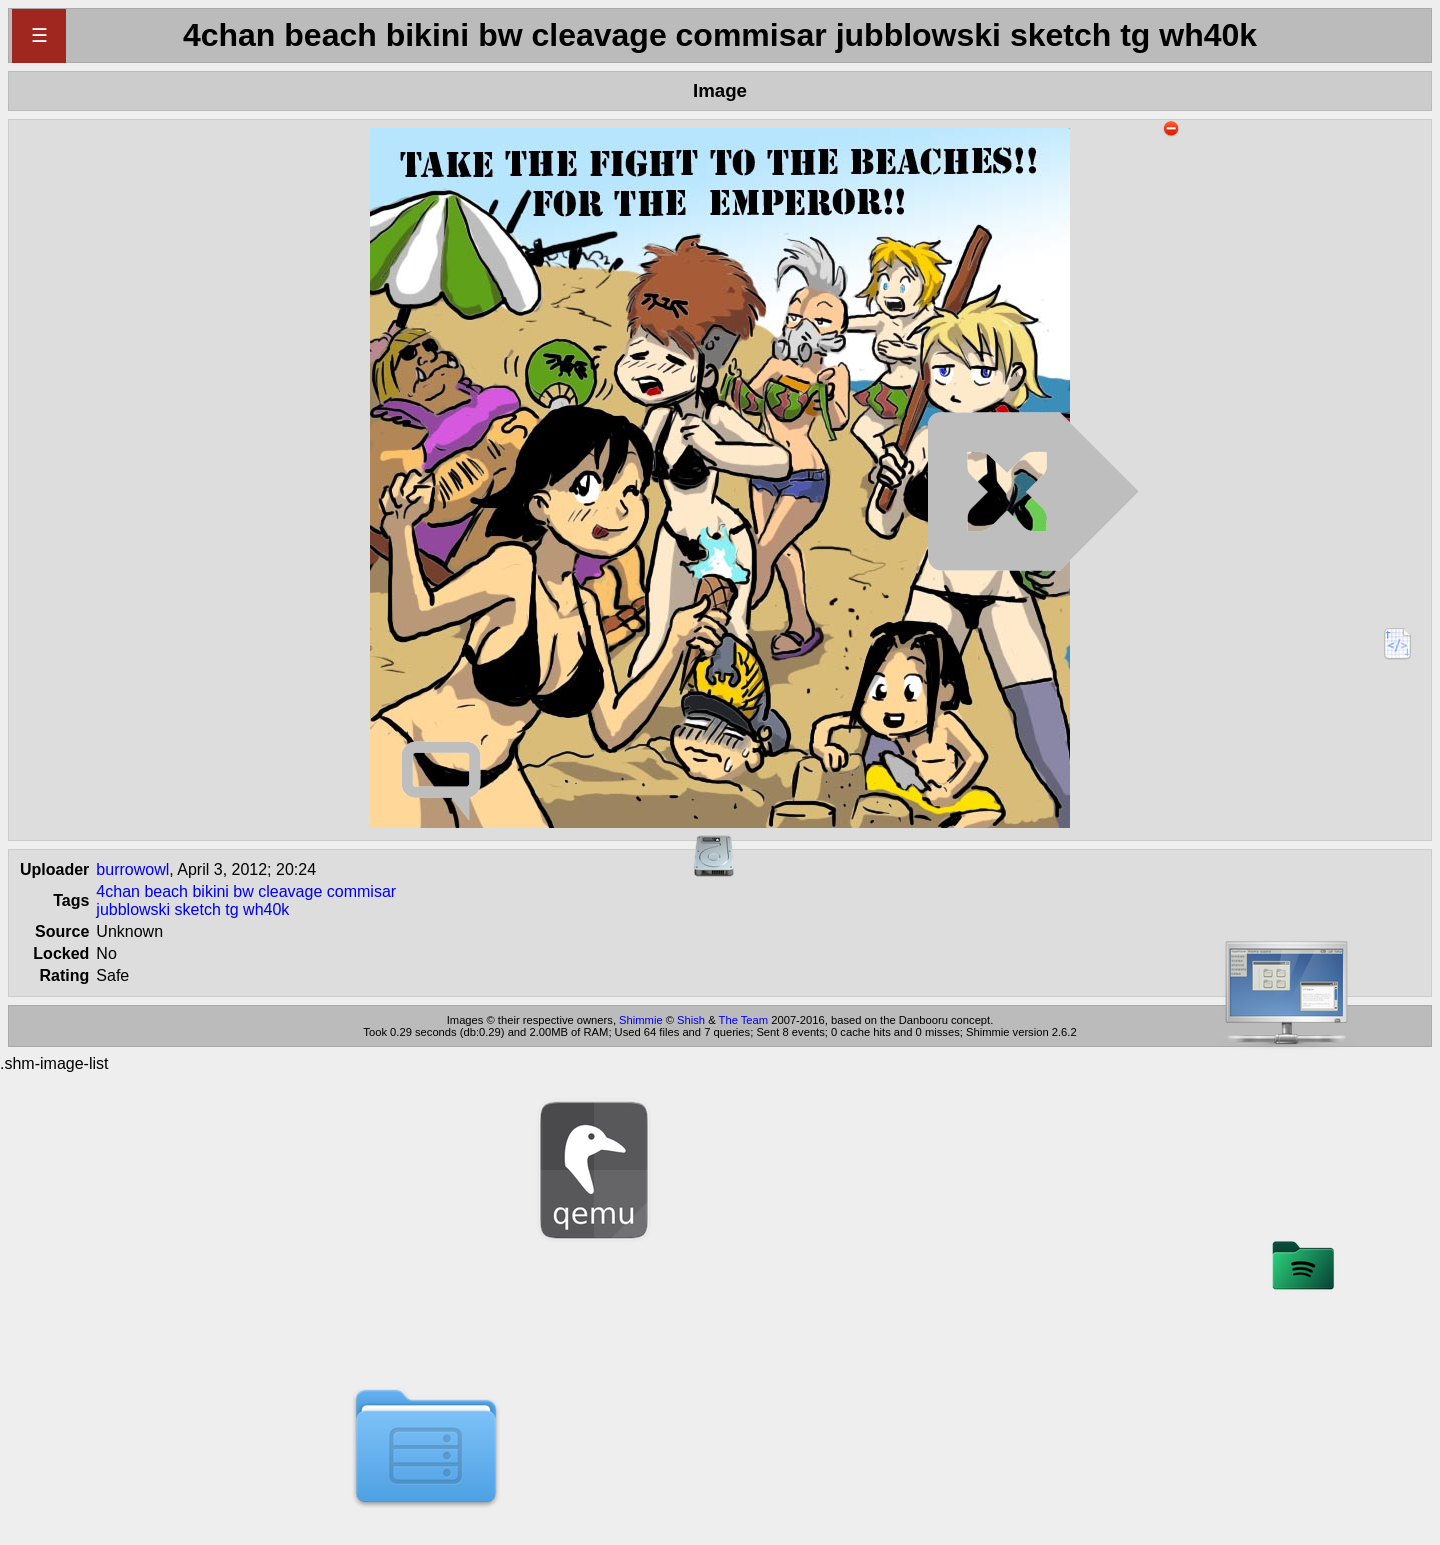  What do you see at coordinates (1033, 491) in the screenshot?
I see `clear text input field (right-to-left layout)` at bounding box center [1033, 491].